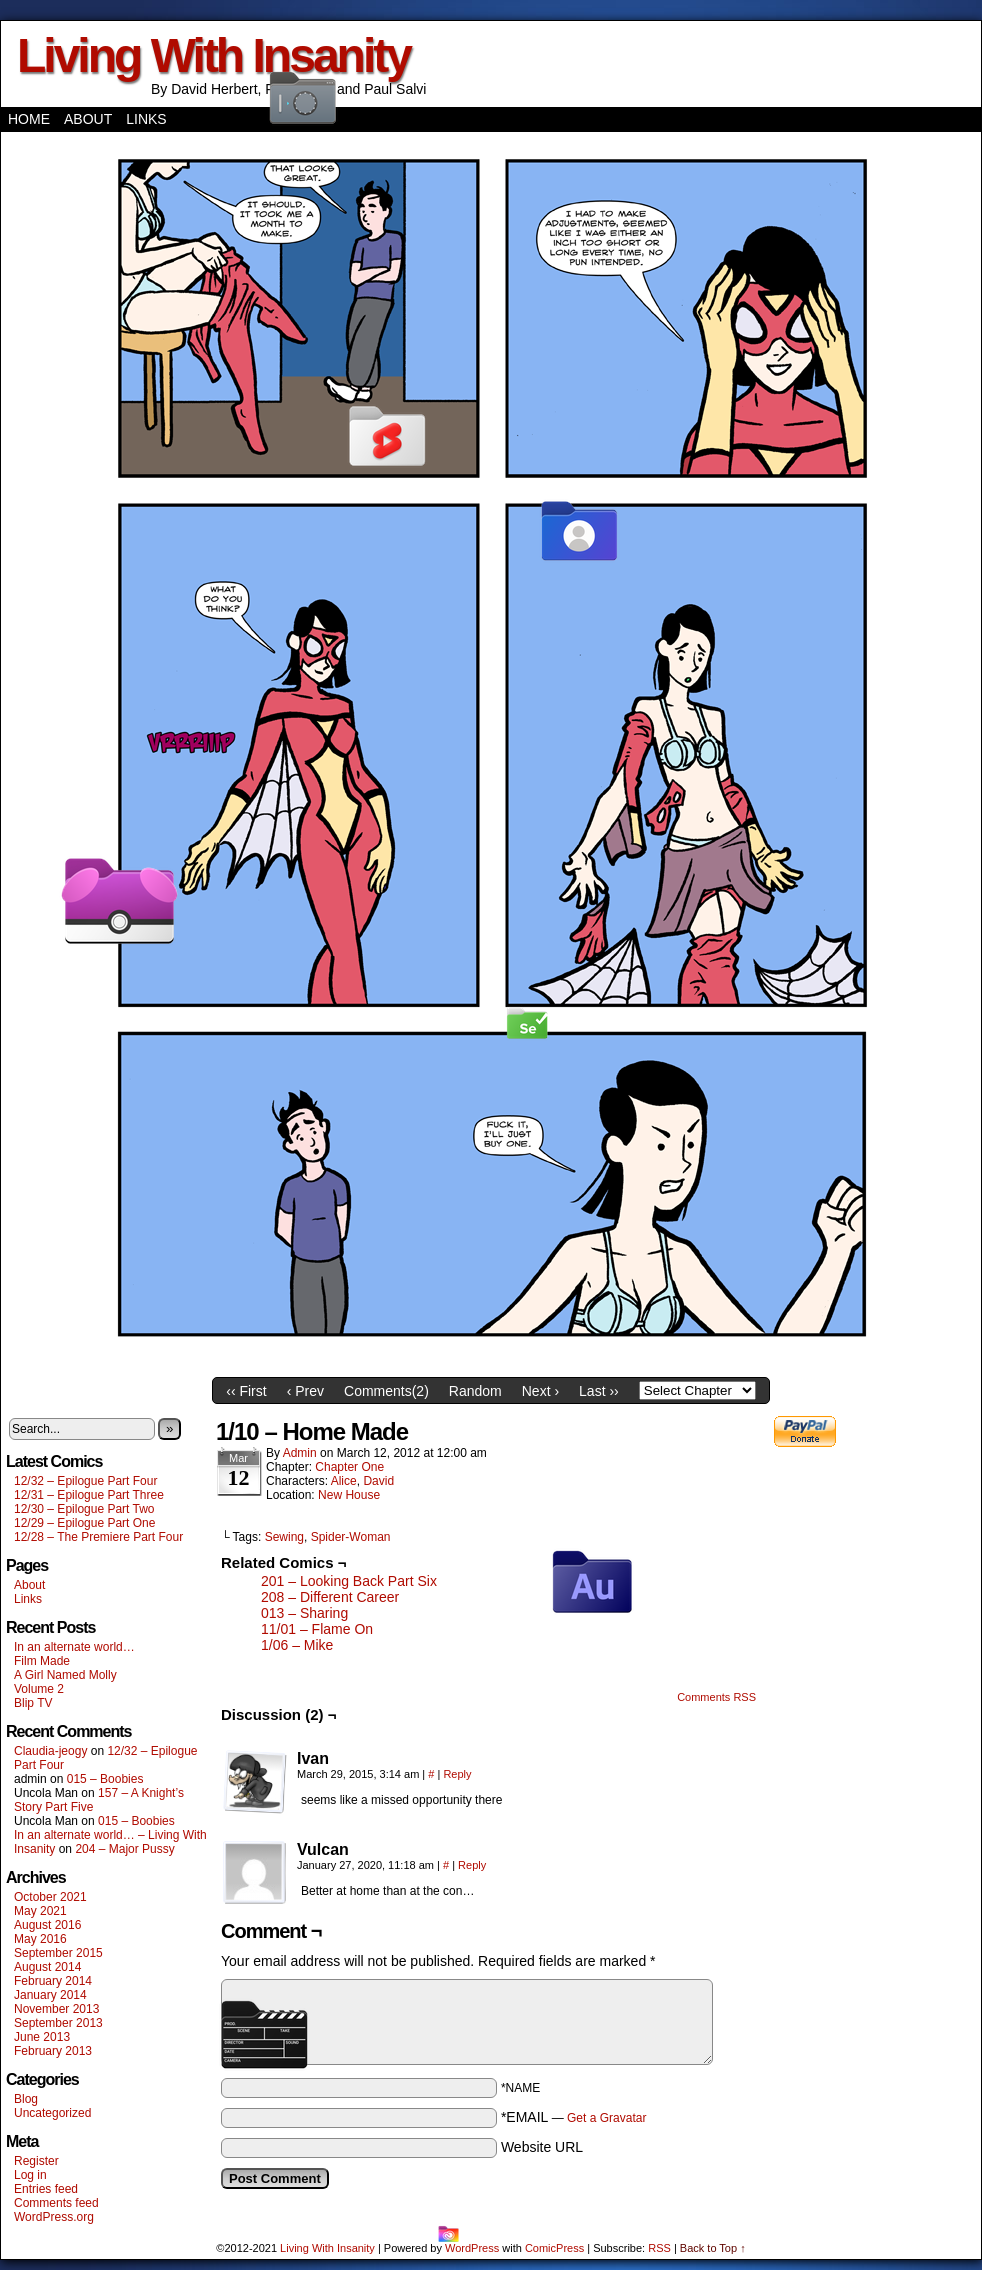  What do you see at coordinates (579, 533) in the screenshot?
I see `open user profile folder` at bounding box center [579, 533].